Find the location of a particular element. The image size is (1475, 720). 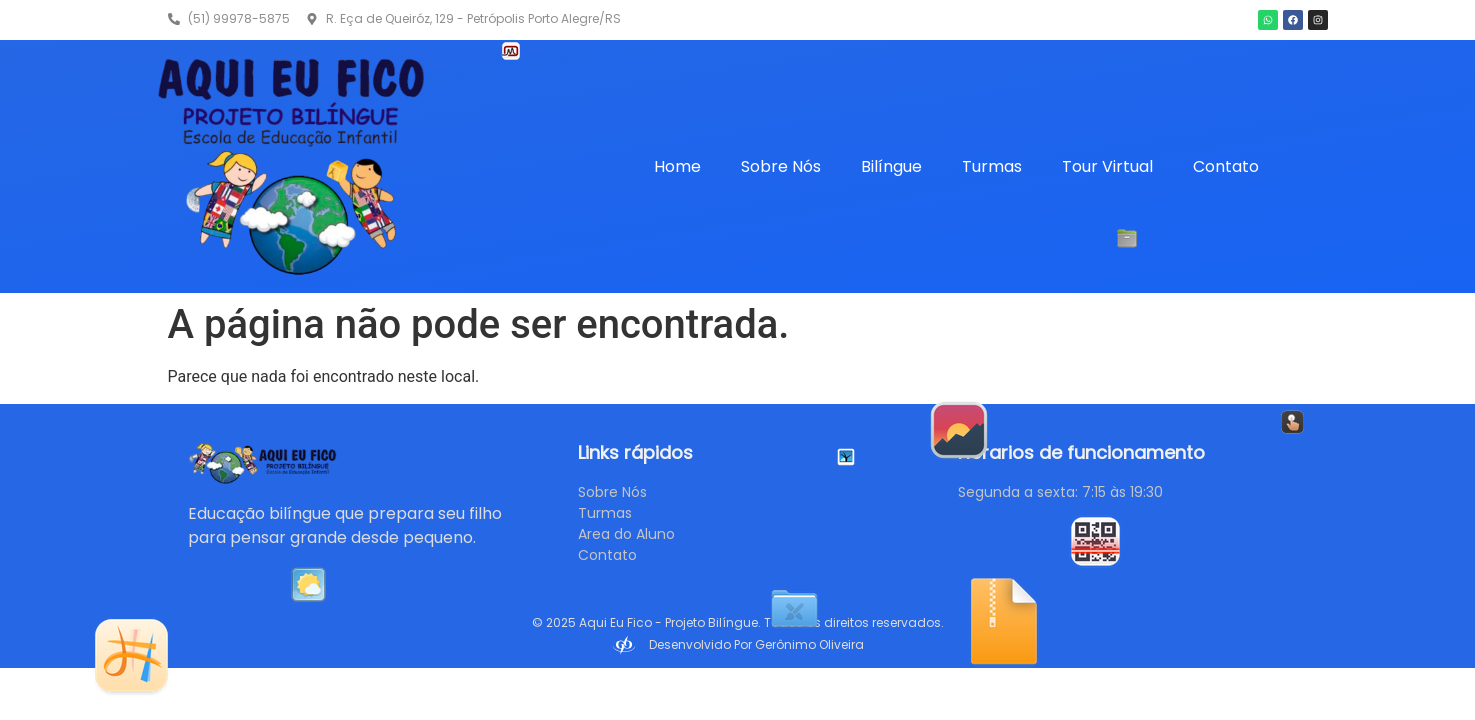

open openchrom chromatography software is located at coordinates (511, 51).